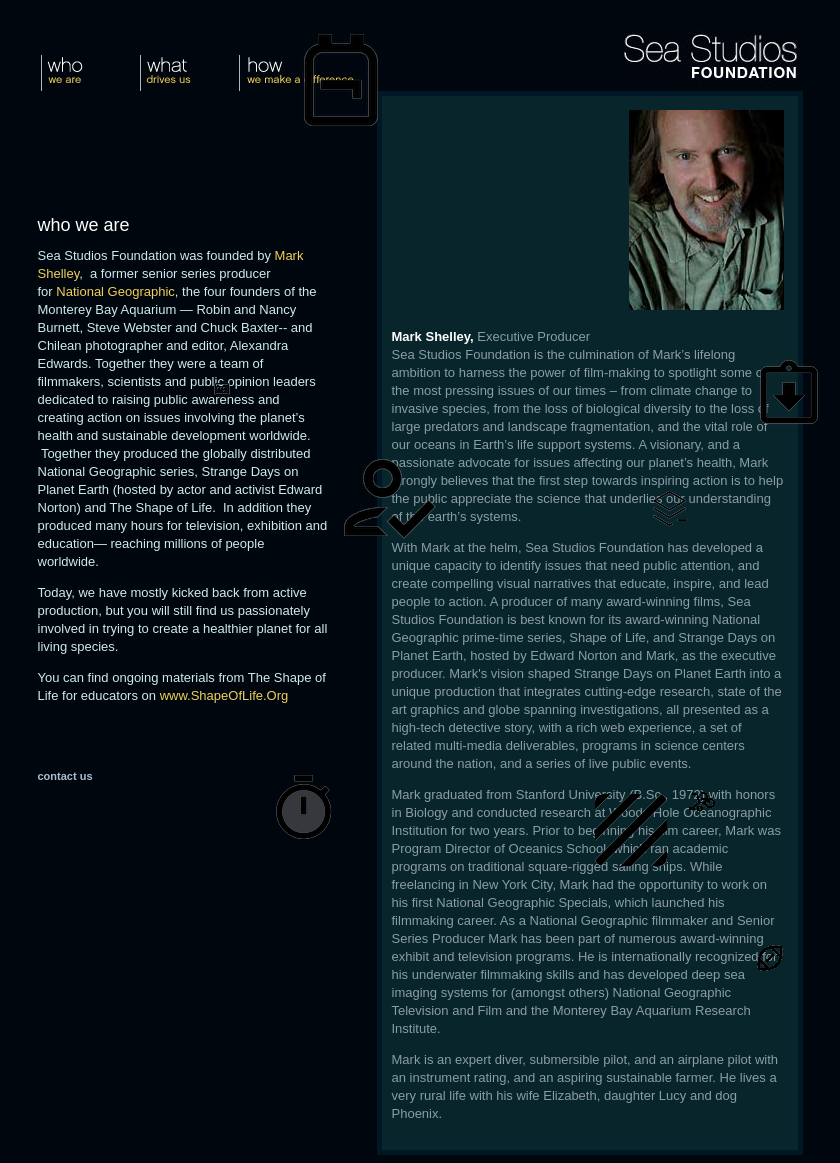 Image resolution: width=840 pixels, height=1163 pixels. Describe the element at coordinates (303, 808) in the screenshot. I see `set a countdown timer` at that location.